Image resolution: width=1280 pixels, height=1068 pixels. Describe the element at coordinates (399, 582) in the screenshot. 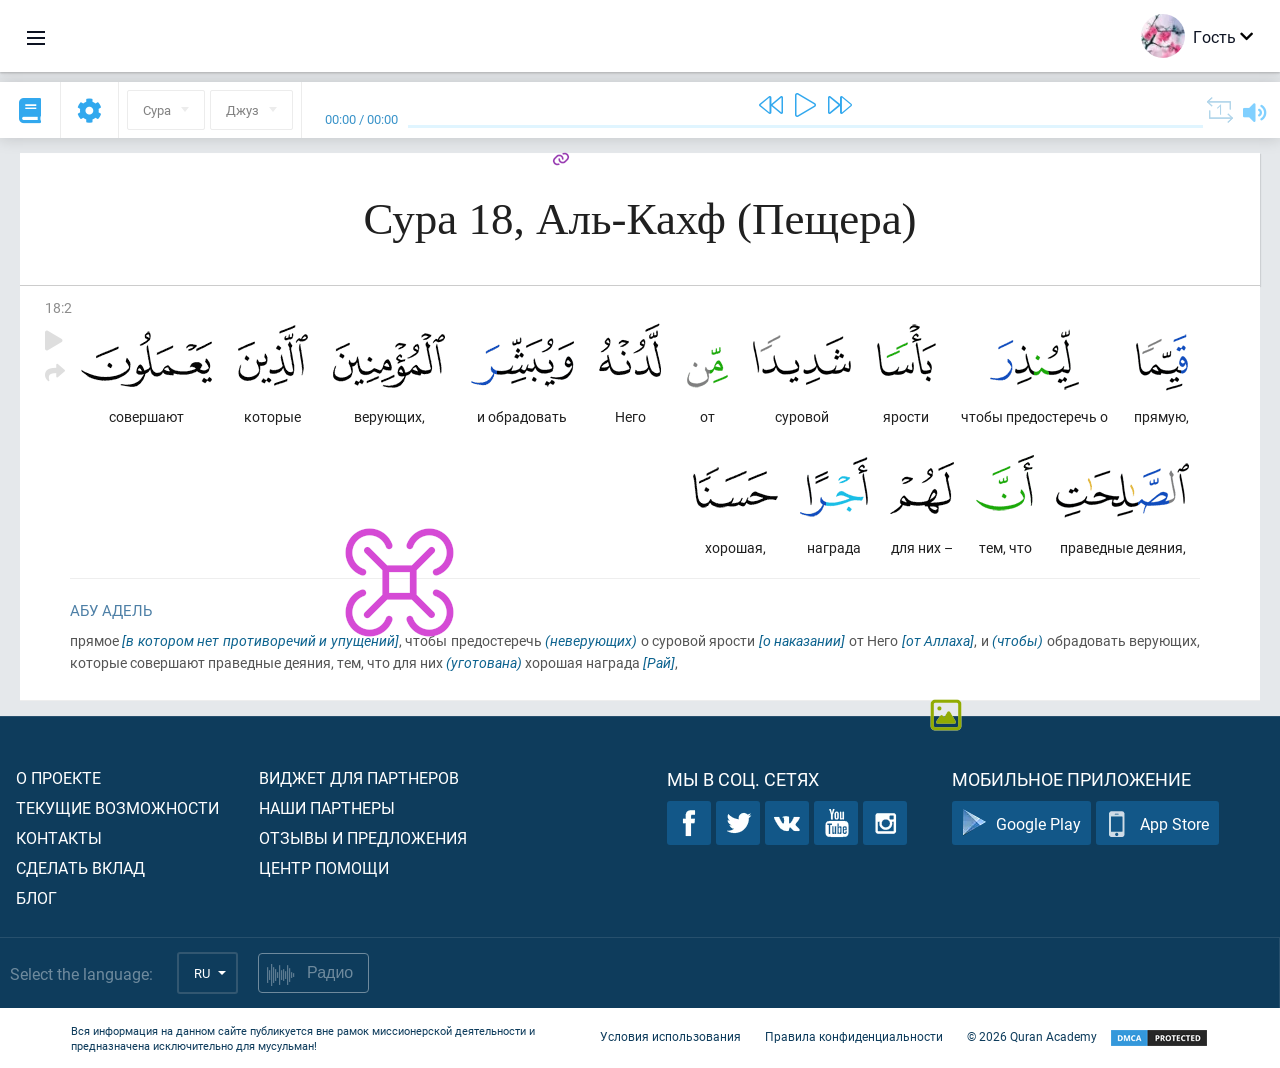

I see `access drone controls` at that location.